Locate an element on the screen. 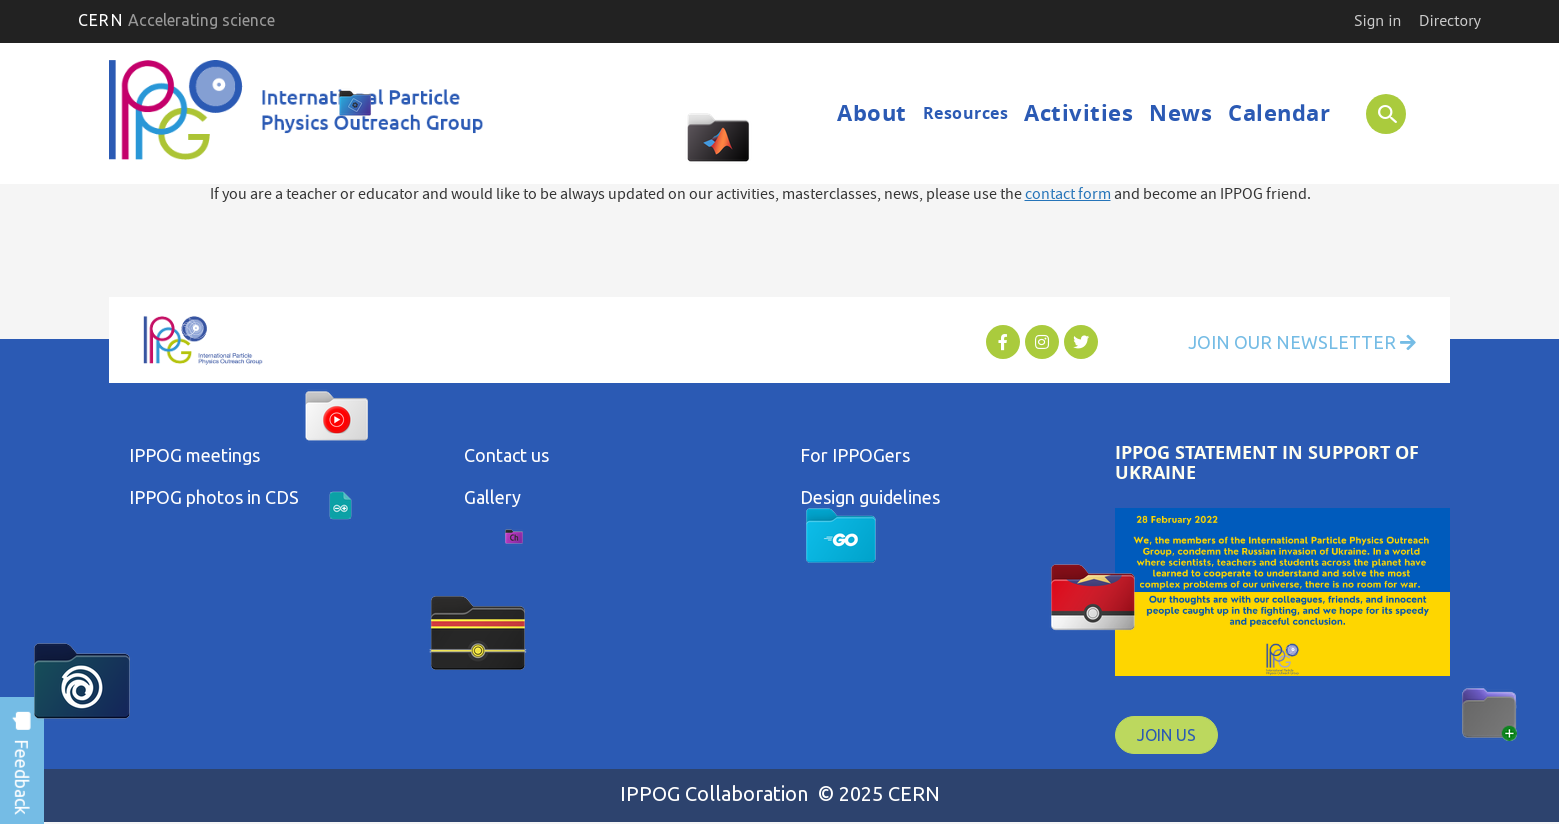 The image size is (1559, 824). folder for pokémon luxury ball collection or related game files is located at coordinates (477, 635).